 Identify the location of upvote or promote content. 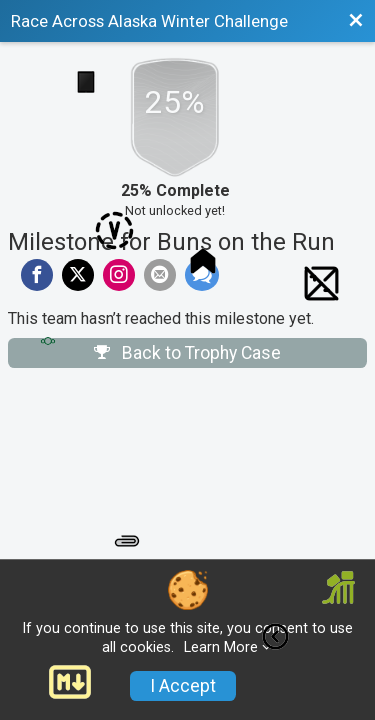
(203, 261).